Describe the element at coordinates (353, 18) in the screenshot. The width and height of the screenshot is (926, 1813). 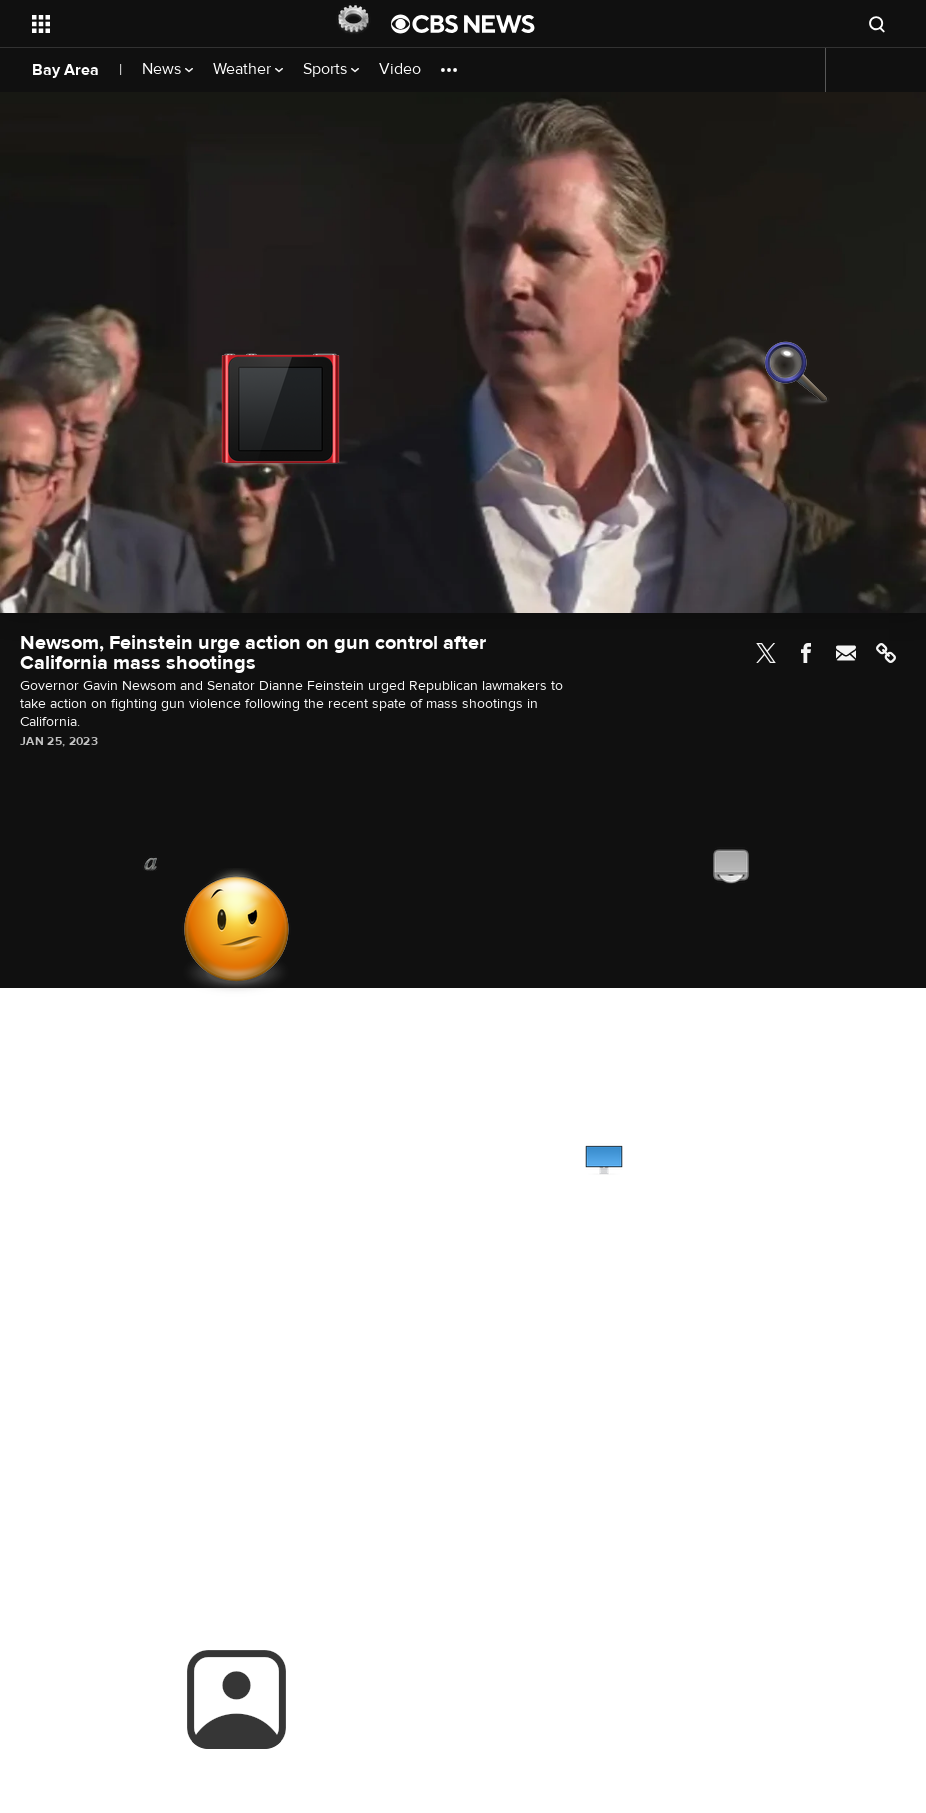
I see `access system settings and preferences` at that location.